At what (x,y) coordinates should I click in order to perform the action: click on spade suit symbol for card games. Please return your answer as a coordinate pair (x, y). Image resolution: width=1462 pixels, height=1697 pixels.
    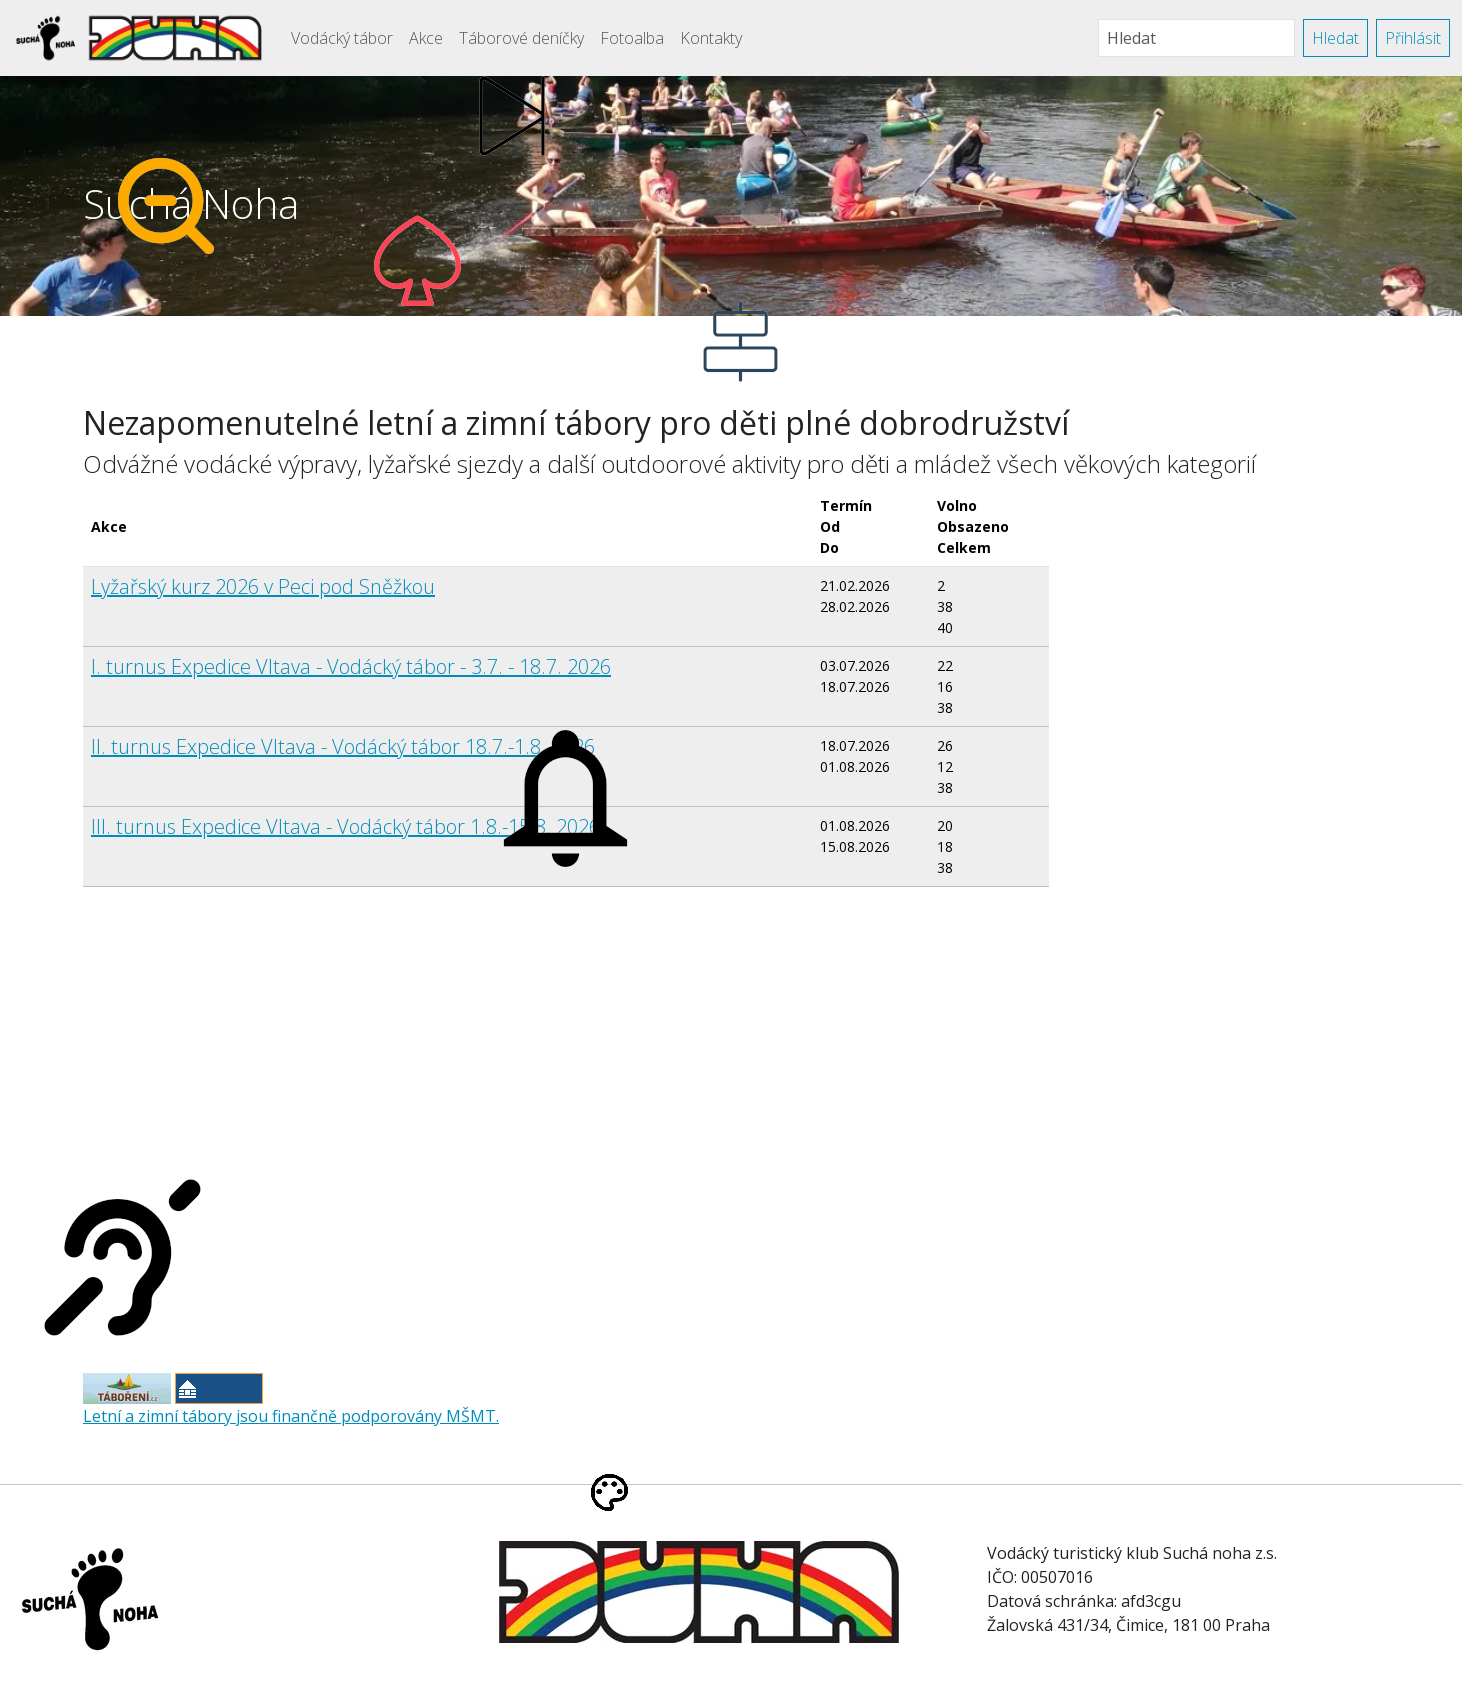
    Looking at the image, I should click on (417, 262).